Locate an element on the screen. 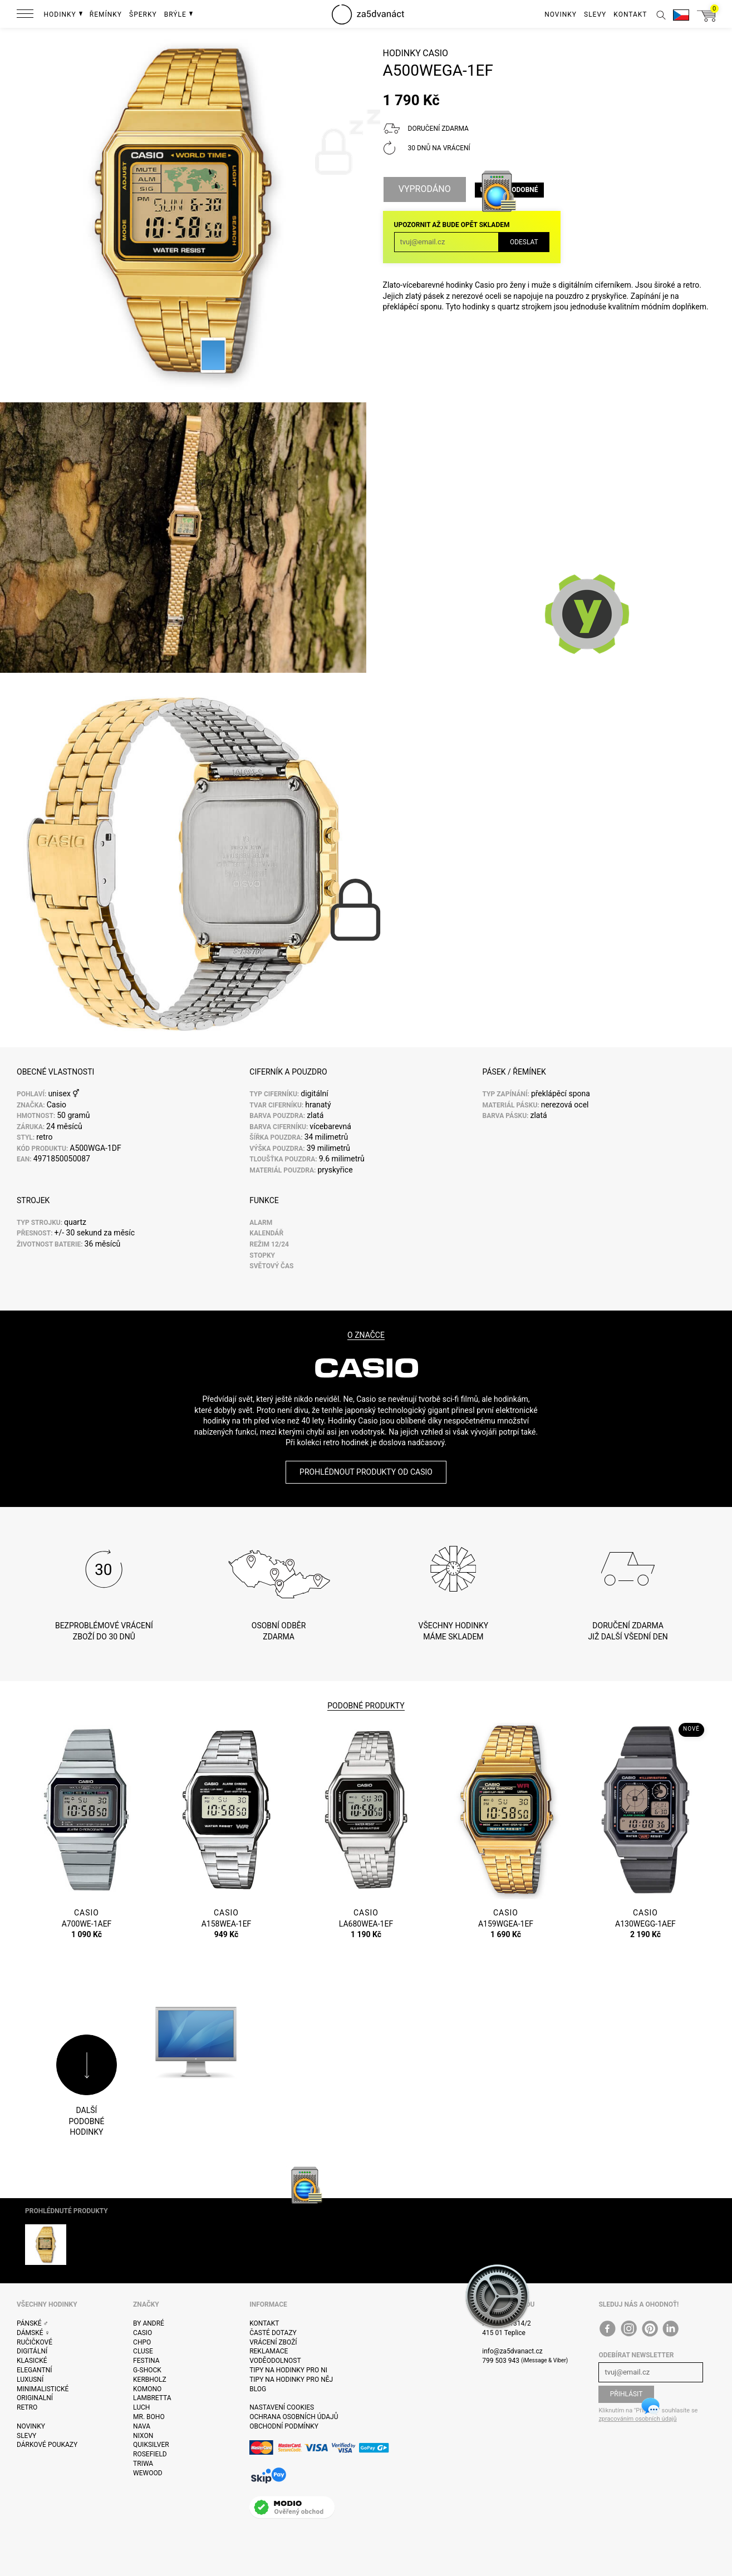 The height and width of the screenshot is (2576, 732). open YubiKey Manager application is located at coordinates (587, 614).